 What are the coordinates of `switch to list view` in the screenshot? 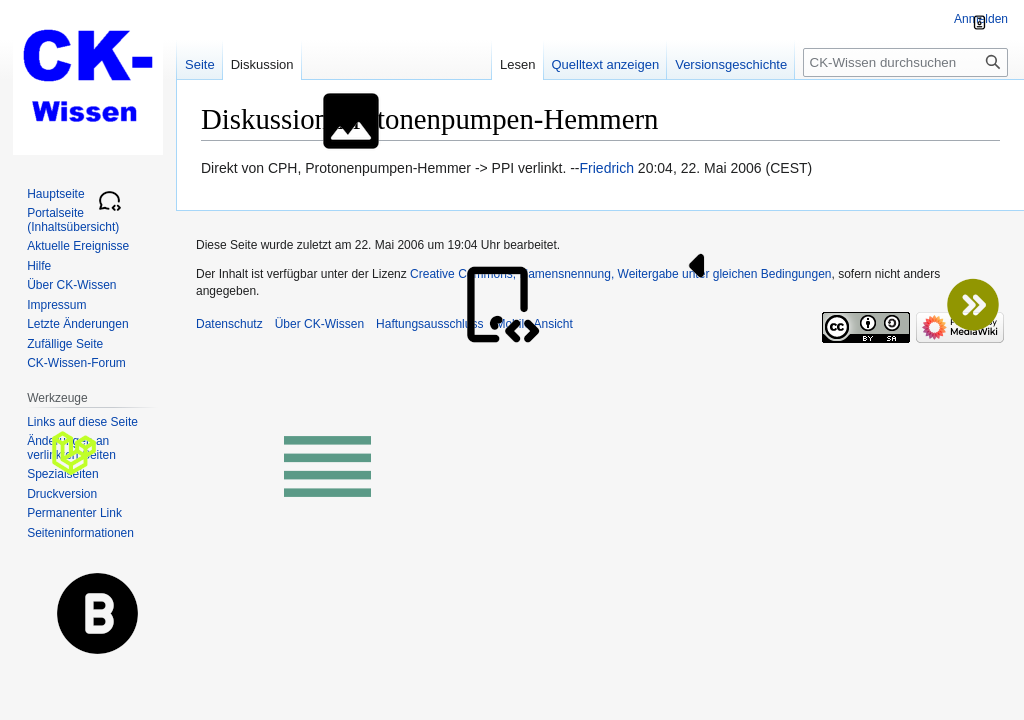 It's located at (327, 466).